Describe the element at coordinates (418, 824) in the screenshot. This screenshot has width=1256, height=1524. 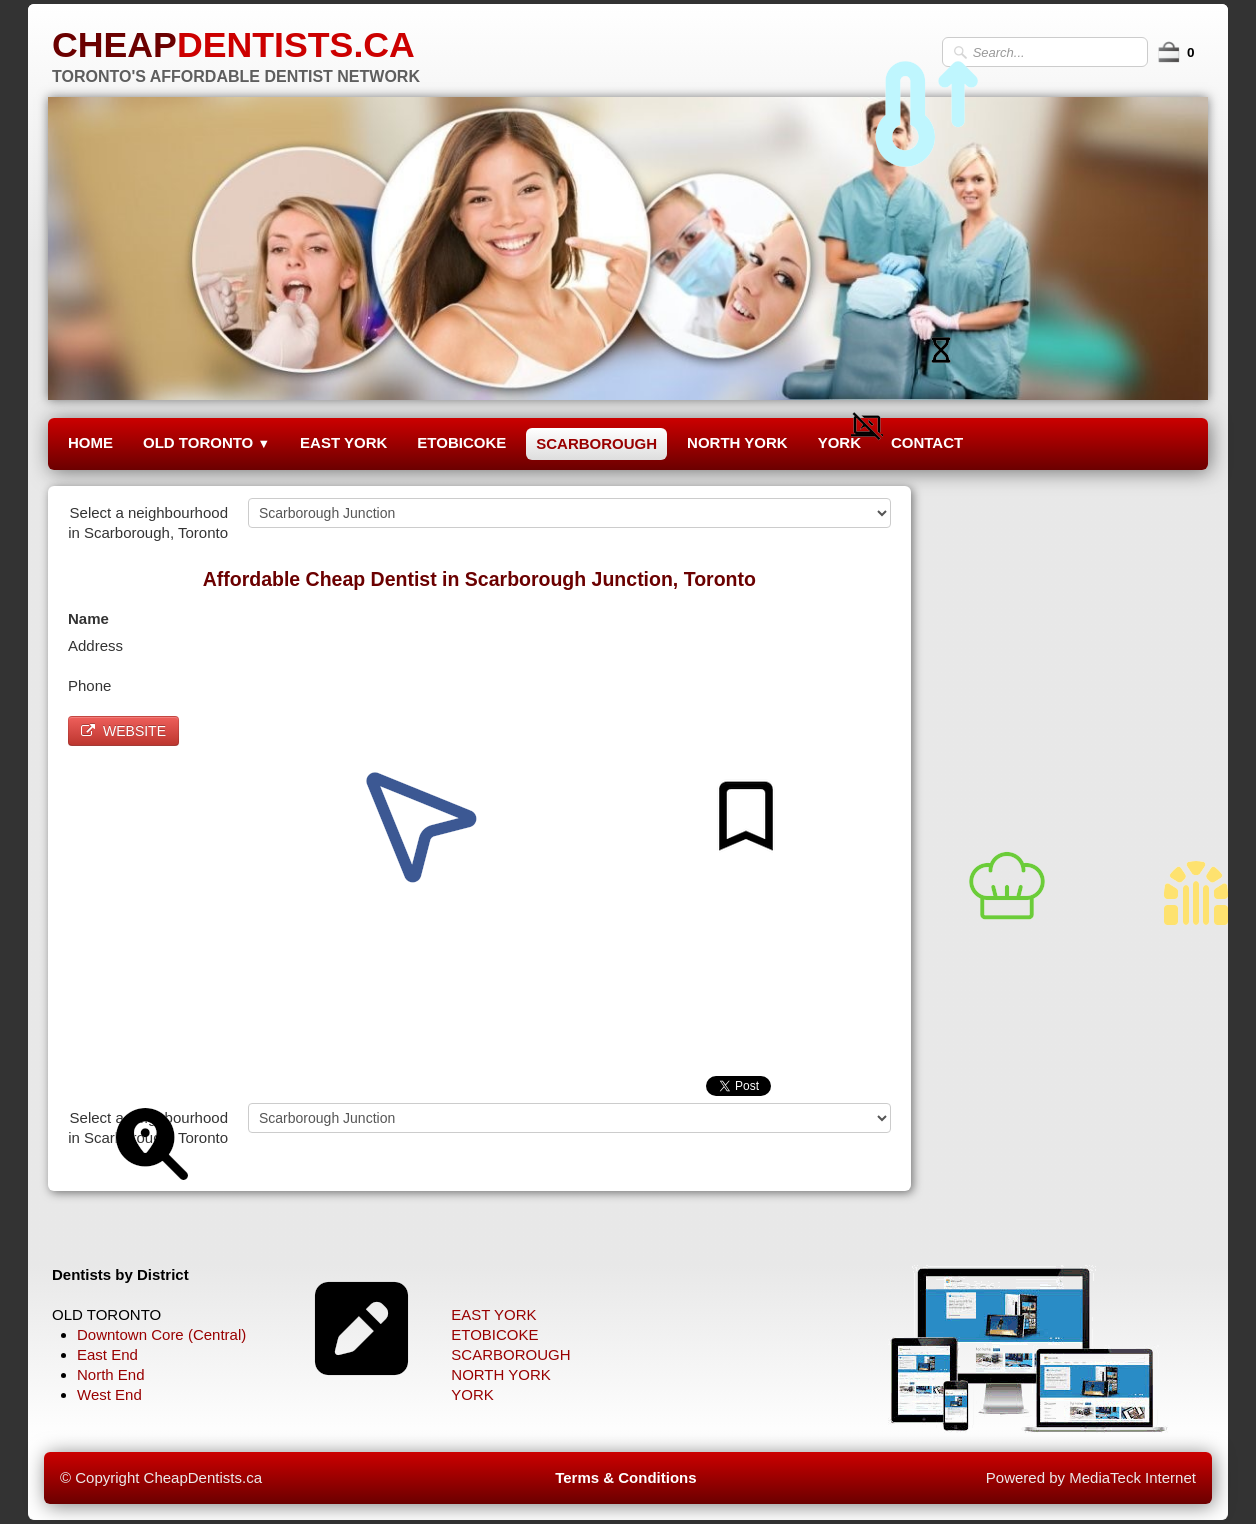
I see `cursor or pointer indicator` at that location.